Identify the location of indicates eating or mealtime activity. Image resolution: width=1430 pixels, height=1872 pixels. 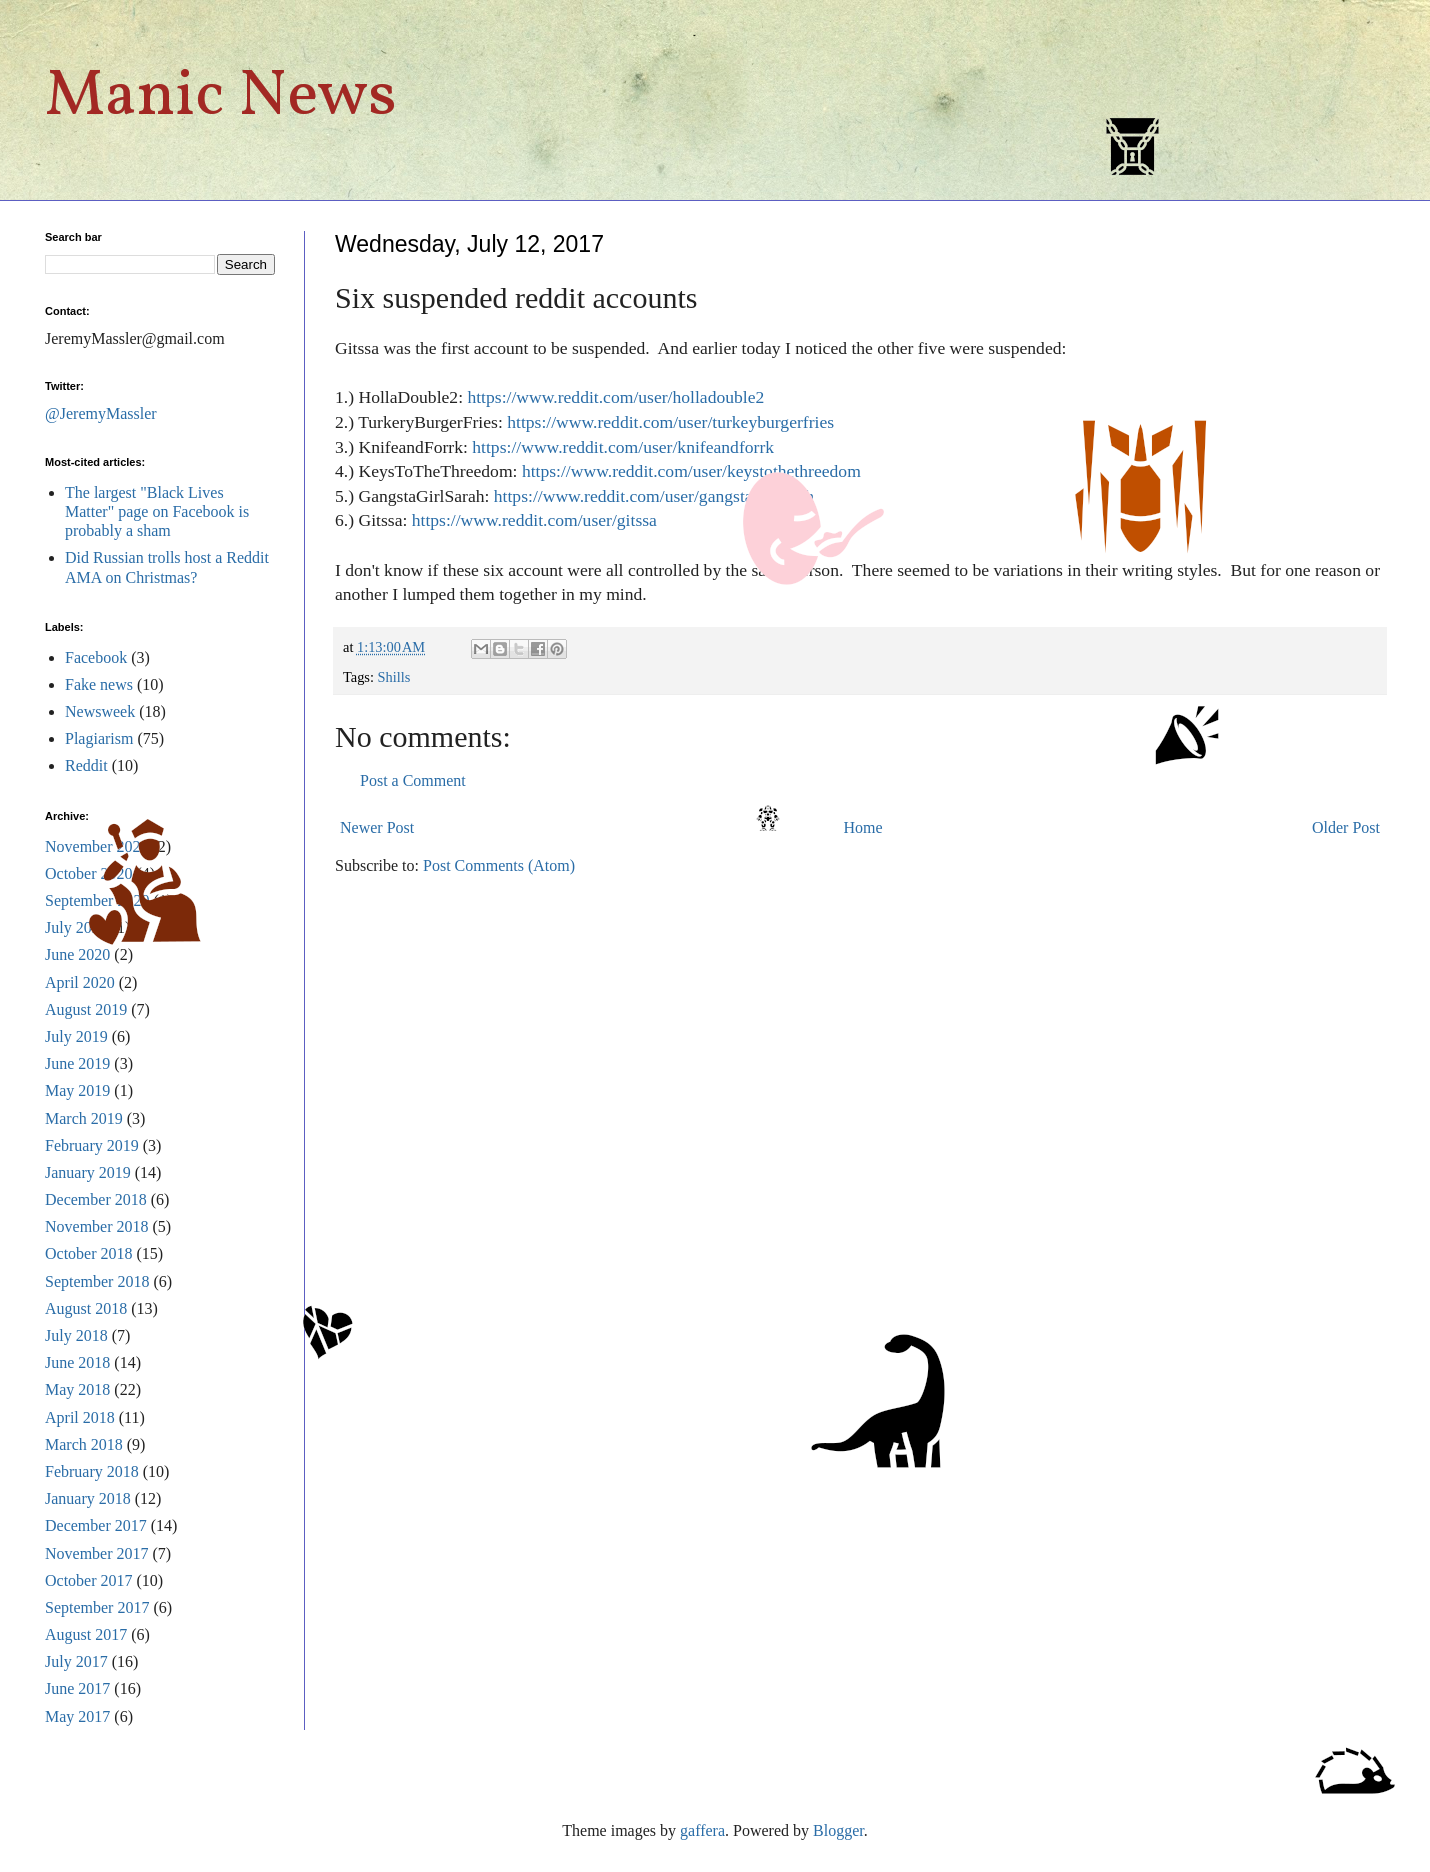
(813, 528).